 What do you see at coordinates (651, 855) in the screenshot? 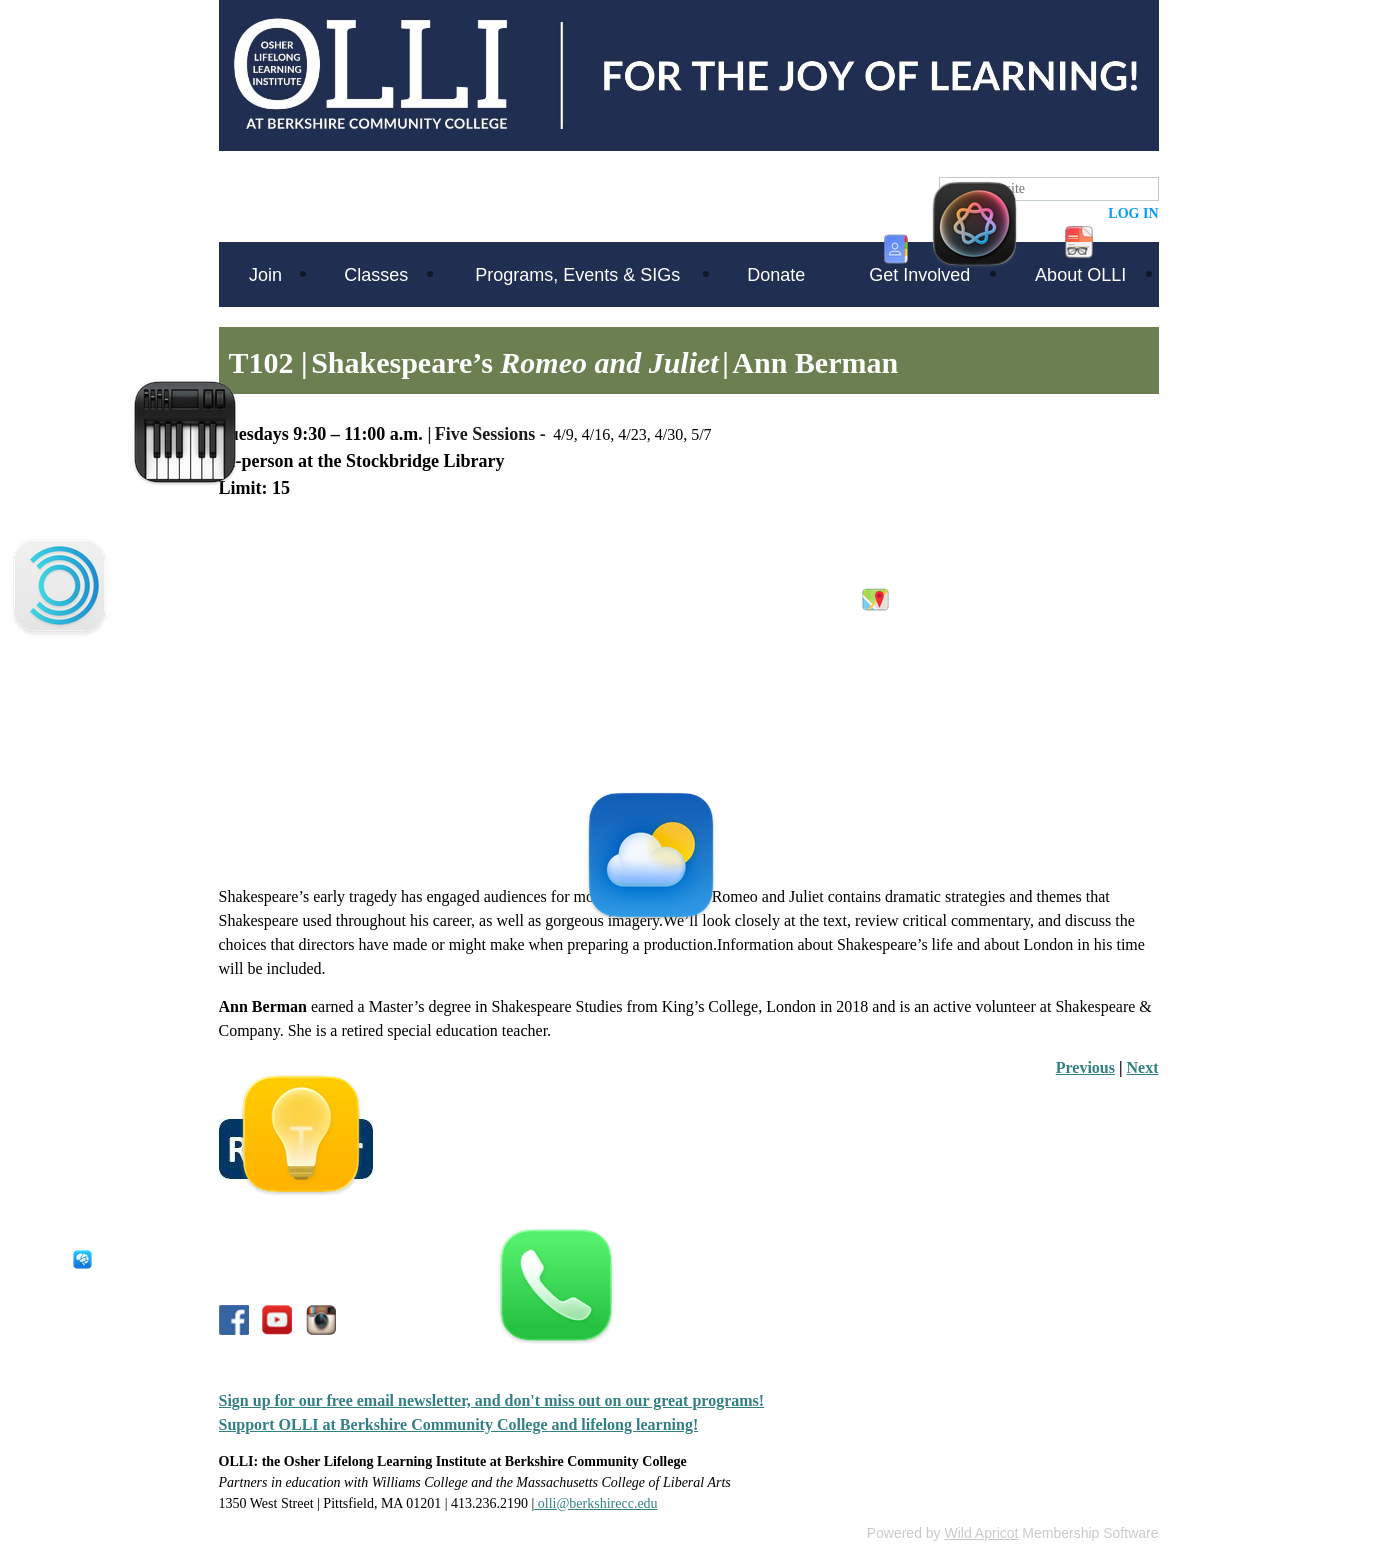
I see `open the weather app` at bounding box center [651, 855].